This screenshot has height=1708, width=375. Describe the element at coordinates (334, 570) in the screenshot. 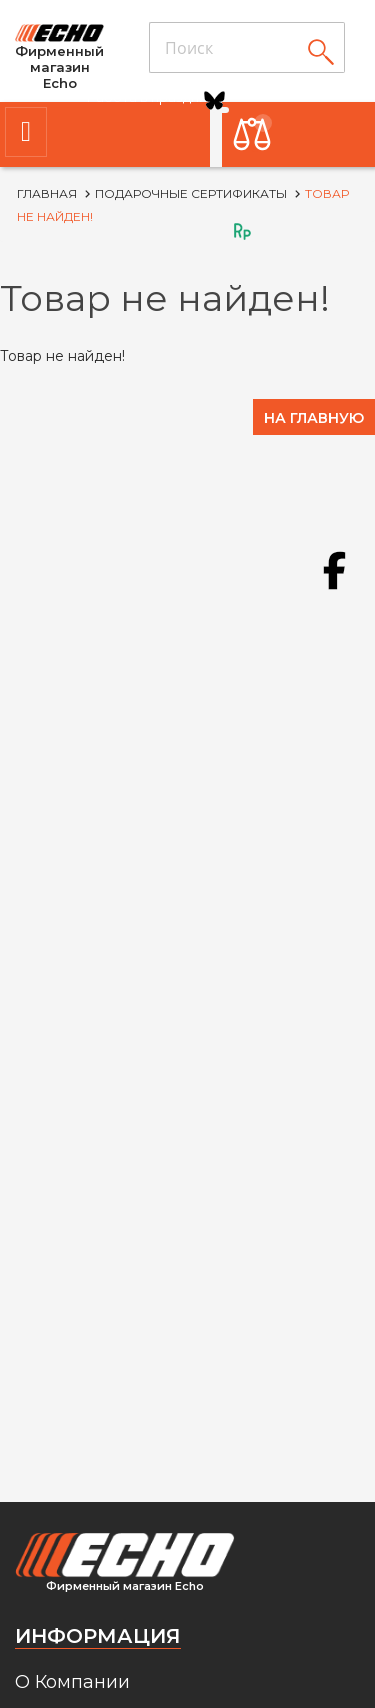

I see `connect with facebook` at that location.